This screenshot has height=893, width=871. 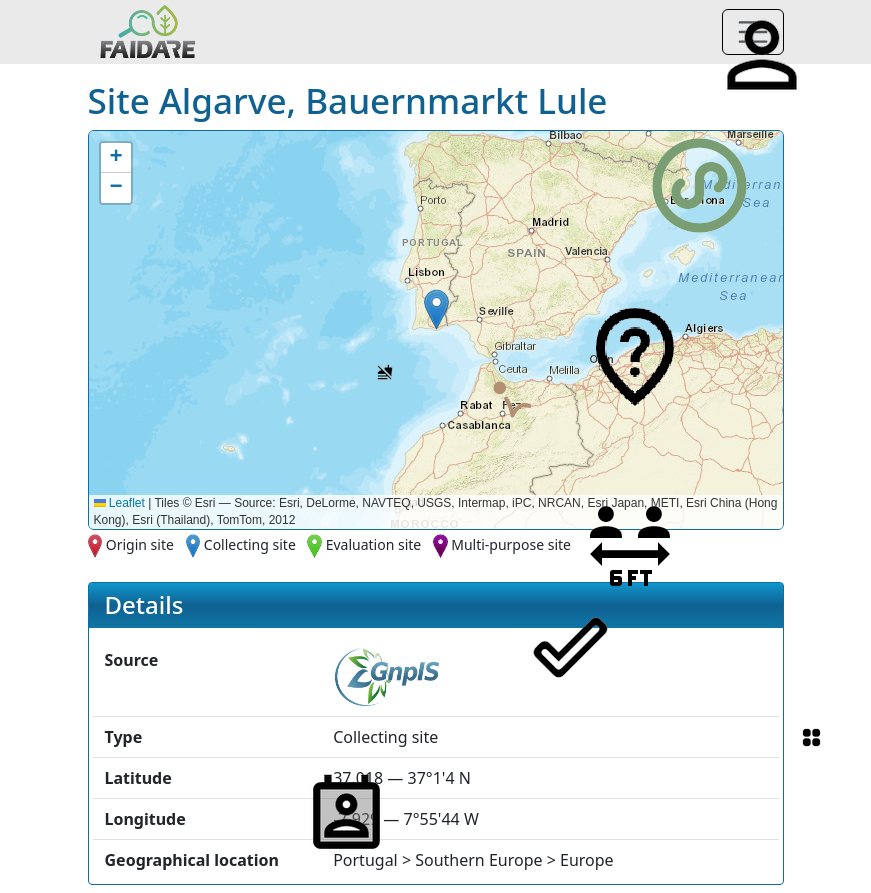 I want to click on indicates social distancing requirement of 6 feet, so click(x=630, y=546).